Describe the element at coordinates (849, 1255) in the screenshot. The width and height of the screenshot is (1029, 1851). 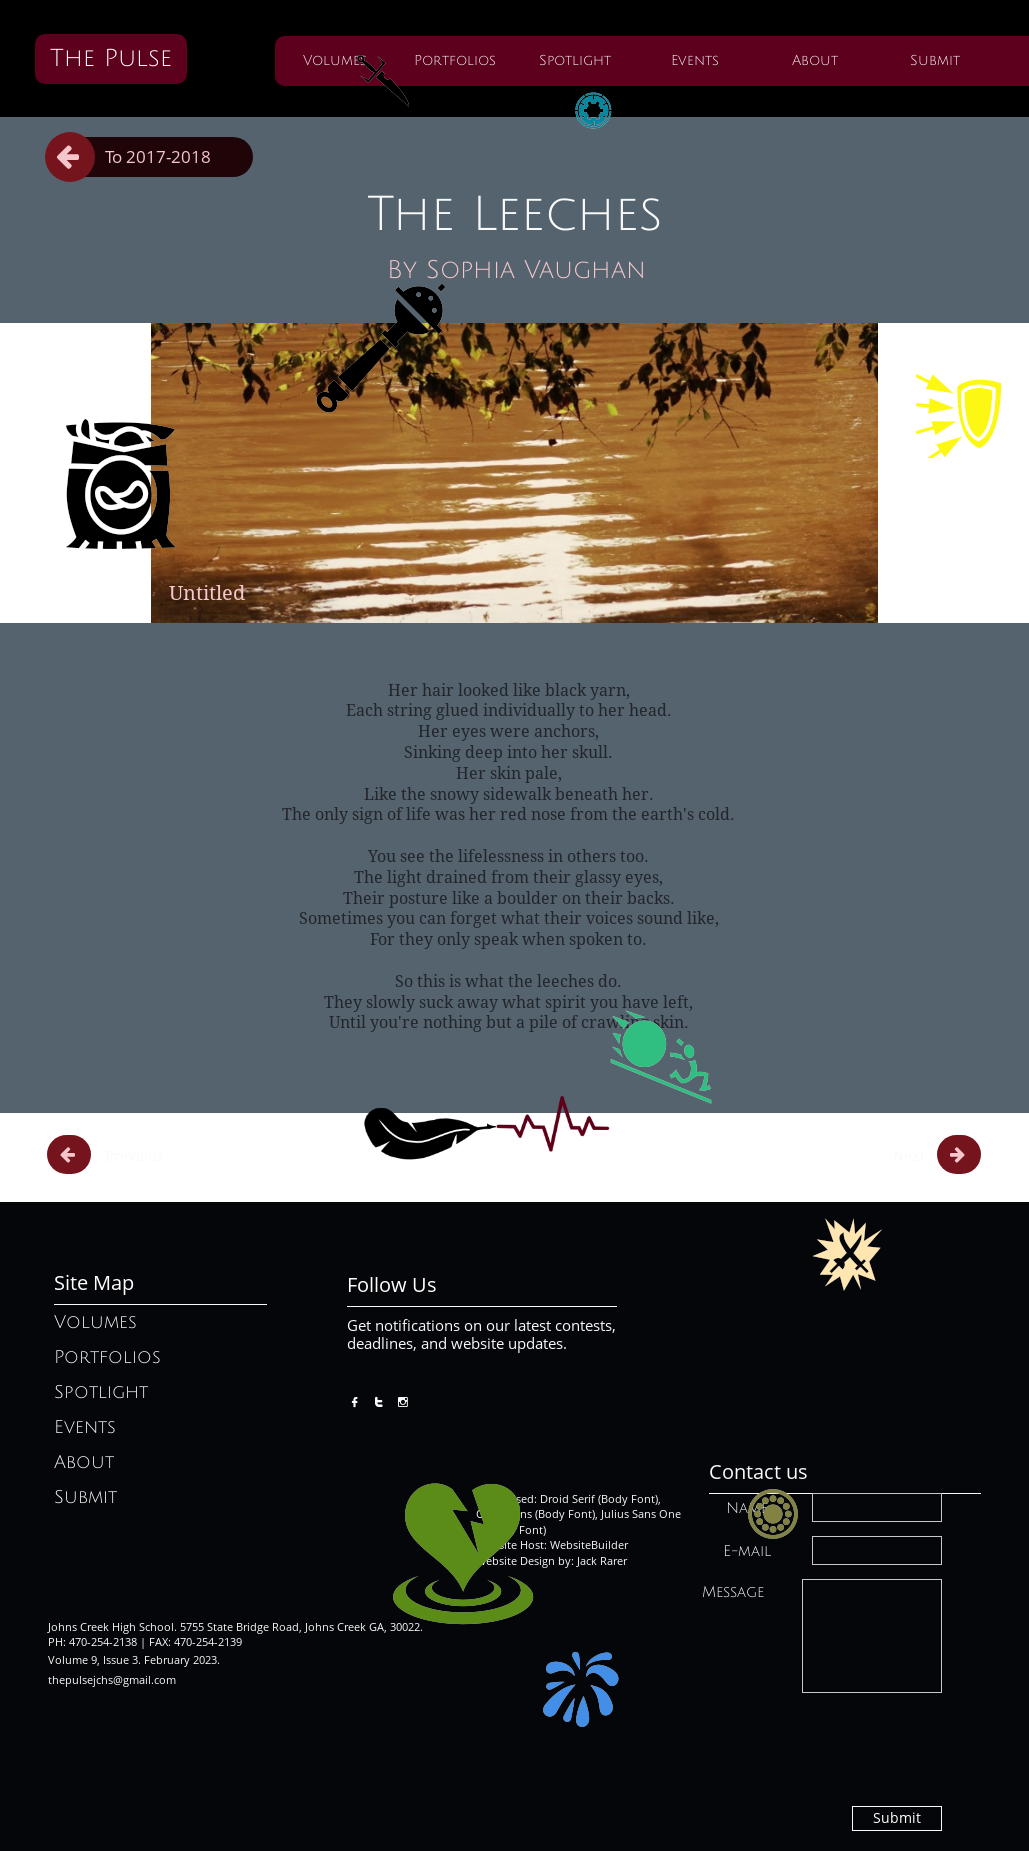
I see `crossed swords clash or combat action` at that location.